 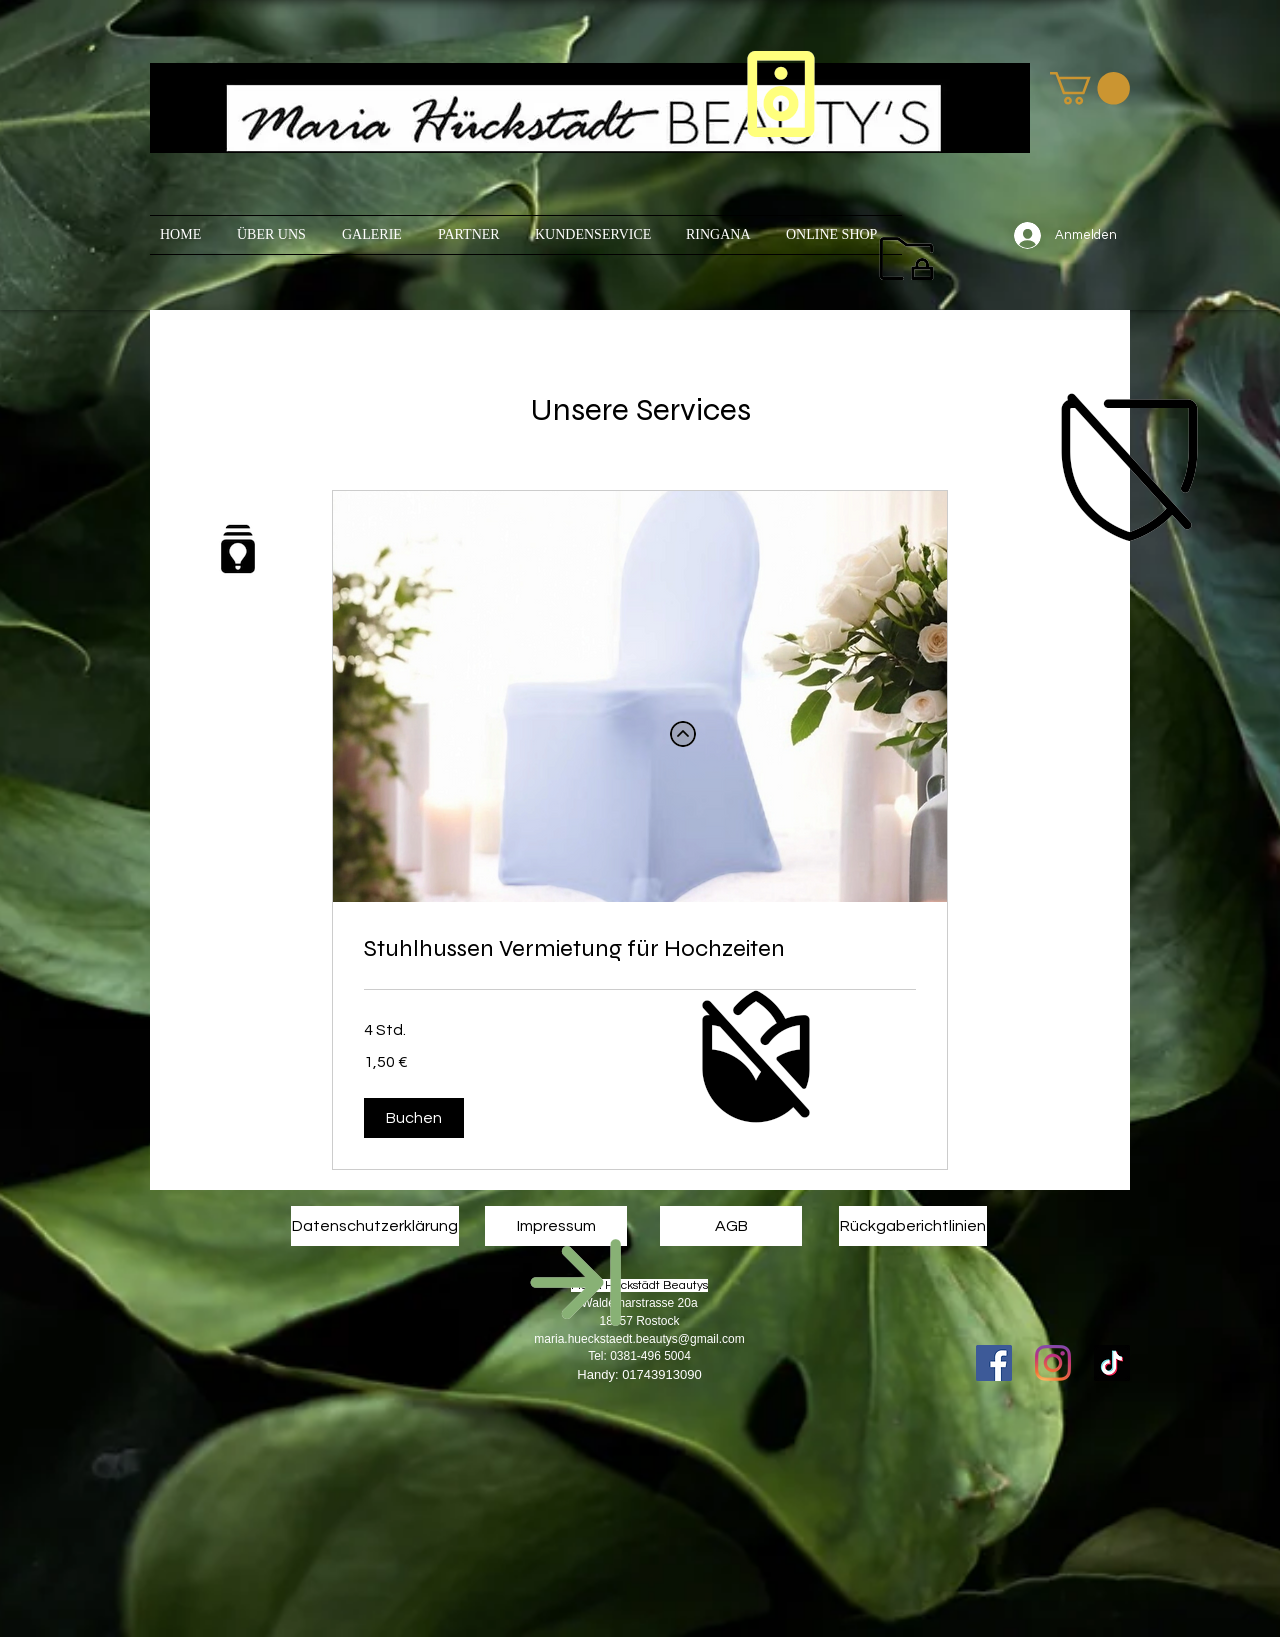 What do you see at coordinates (577, 1282) in the screenshot?
I see `navigate to the next item or page` at bounding box center [577, 1282].